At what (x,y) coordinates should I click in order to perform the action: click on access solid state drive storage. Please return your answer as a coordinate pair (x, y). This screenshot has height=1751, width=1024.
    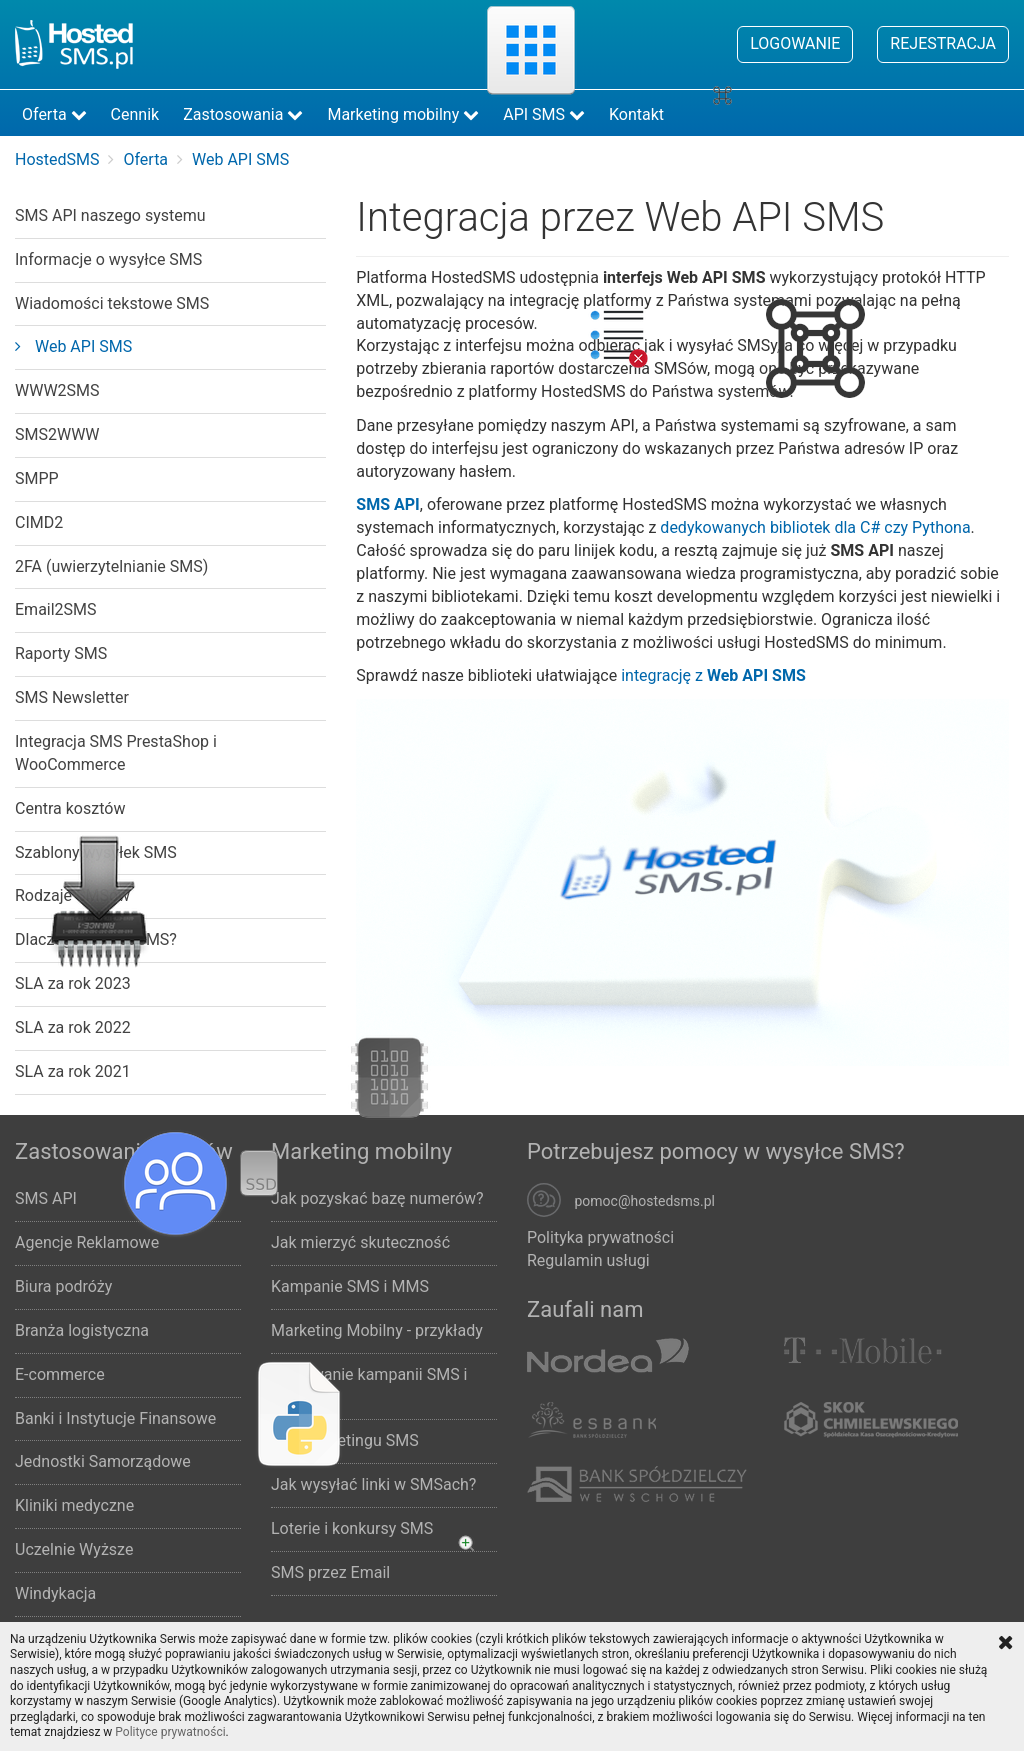
    Looking at the image, I should click on (259, 1173).